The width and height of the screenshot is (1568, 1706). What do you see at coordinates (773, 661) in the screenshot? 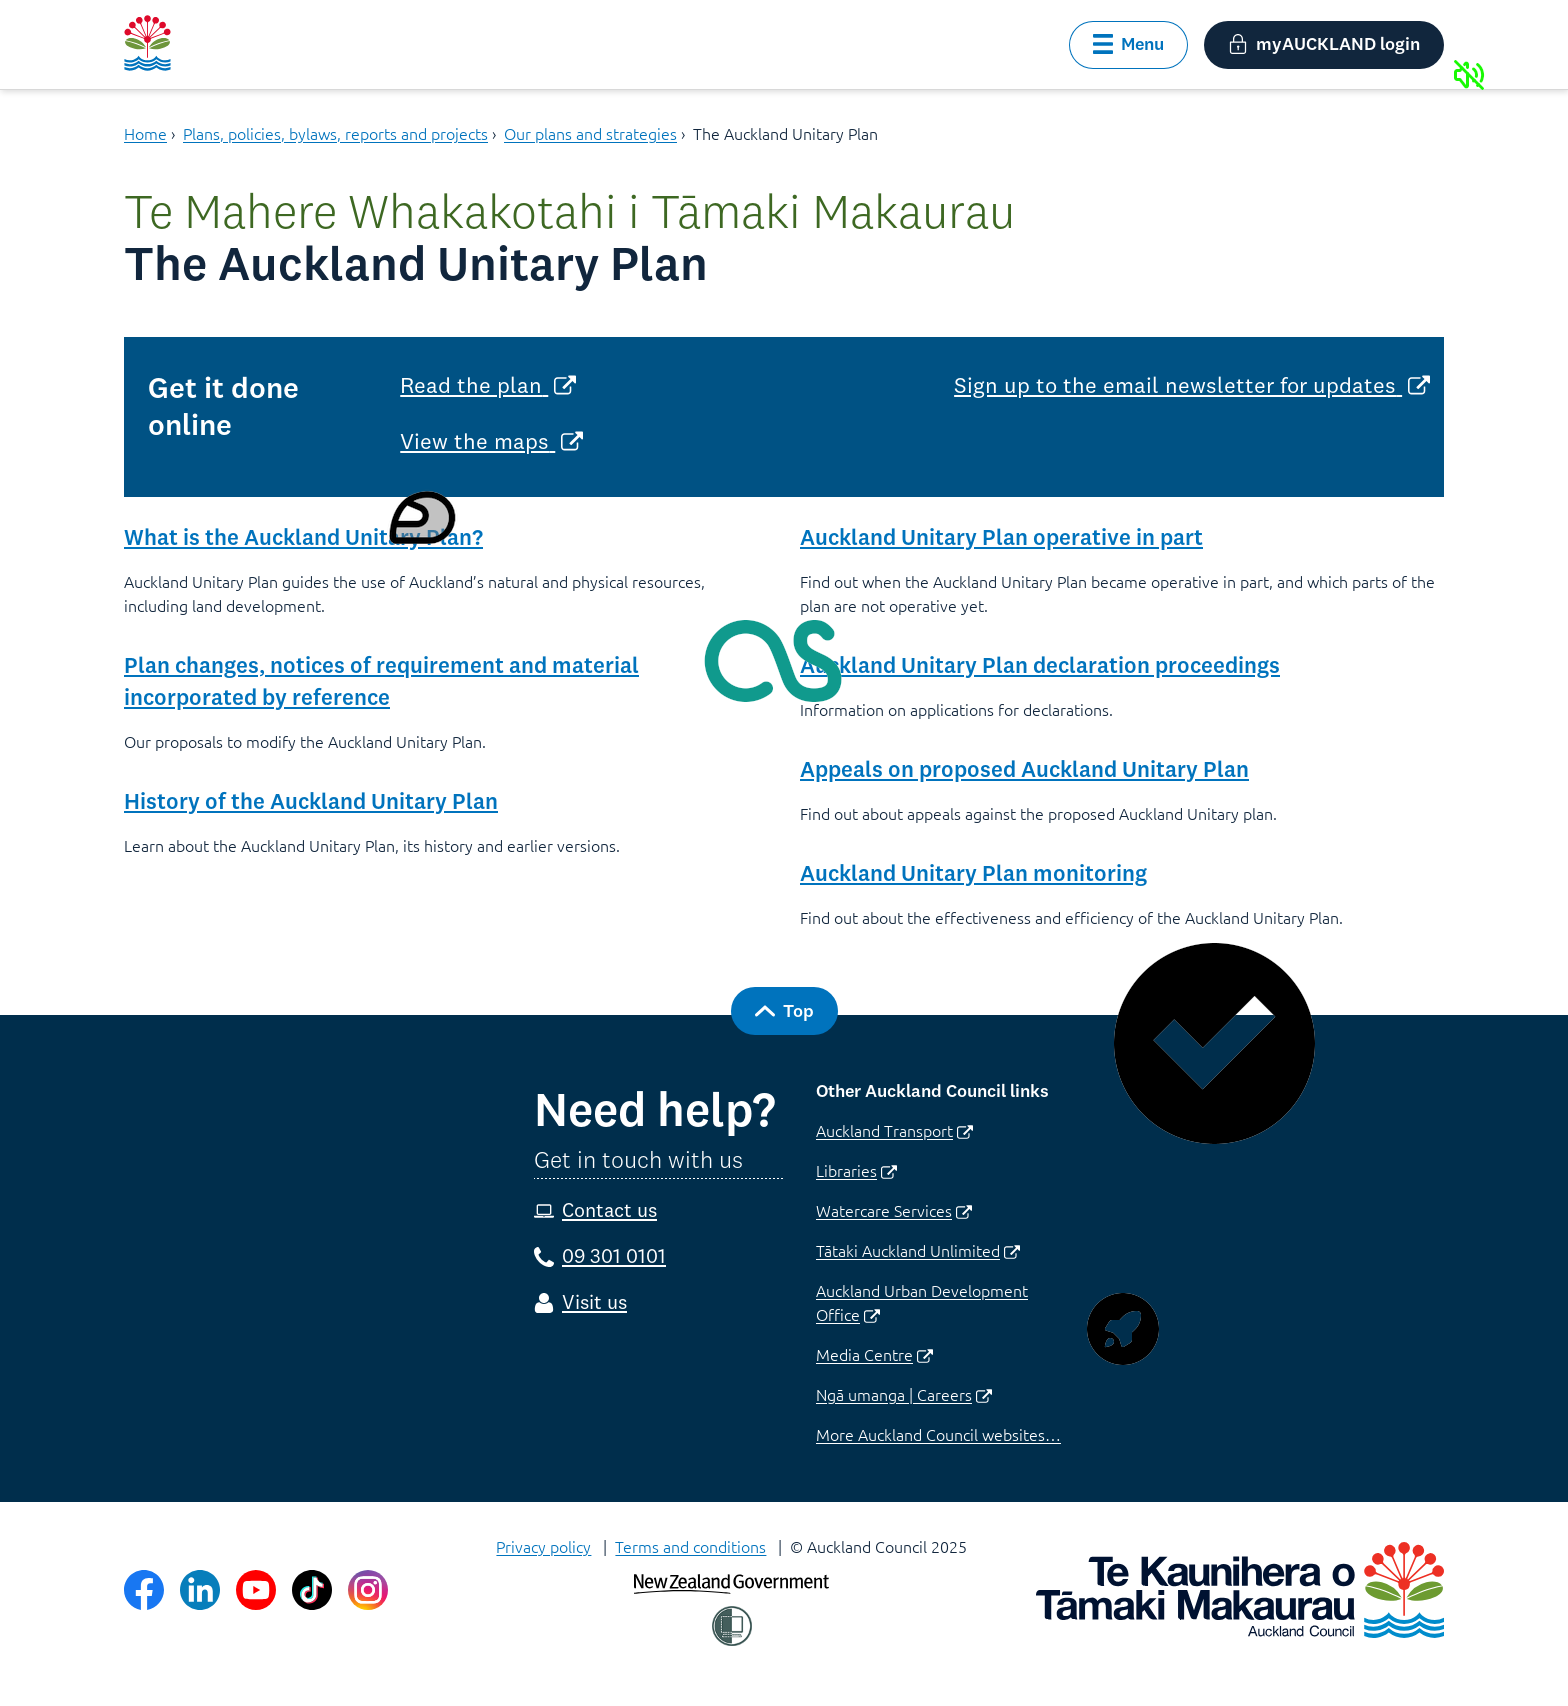
I see `connect to Last.fm account` at bounding box center [773, 661].